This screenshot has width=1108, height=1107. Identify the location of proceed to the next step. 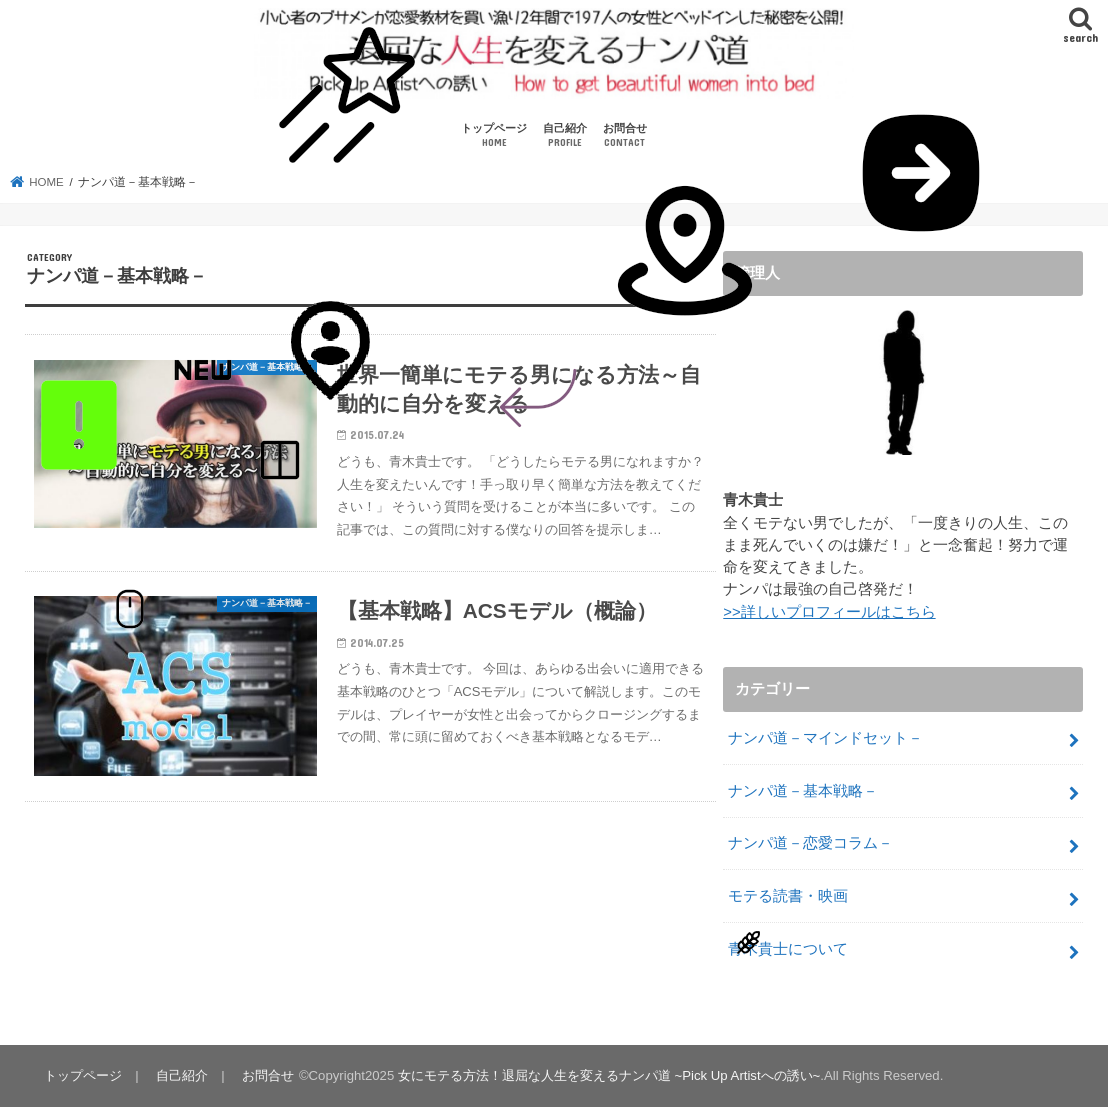
(921, 173).